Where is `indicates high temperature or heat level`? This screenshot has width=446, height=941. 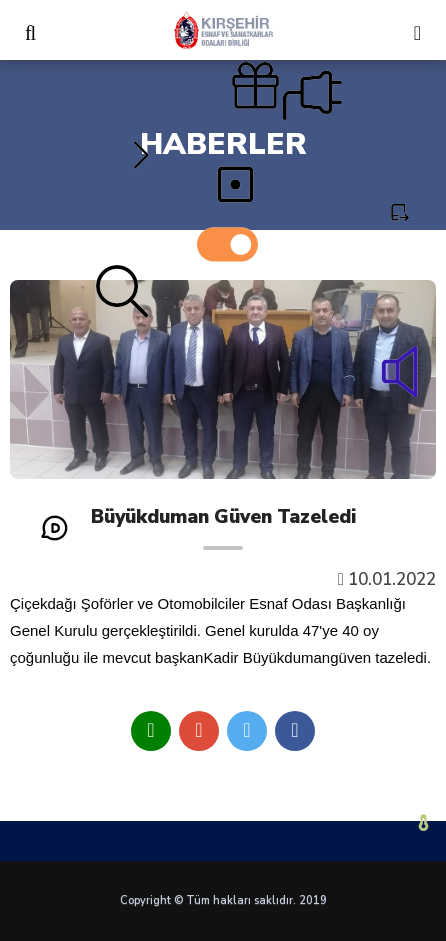 indicates high temperature or heat level is located at coordinates (423, 822).